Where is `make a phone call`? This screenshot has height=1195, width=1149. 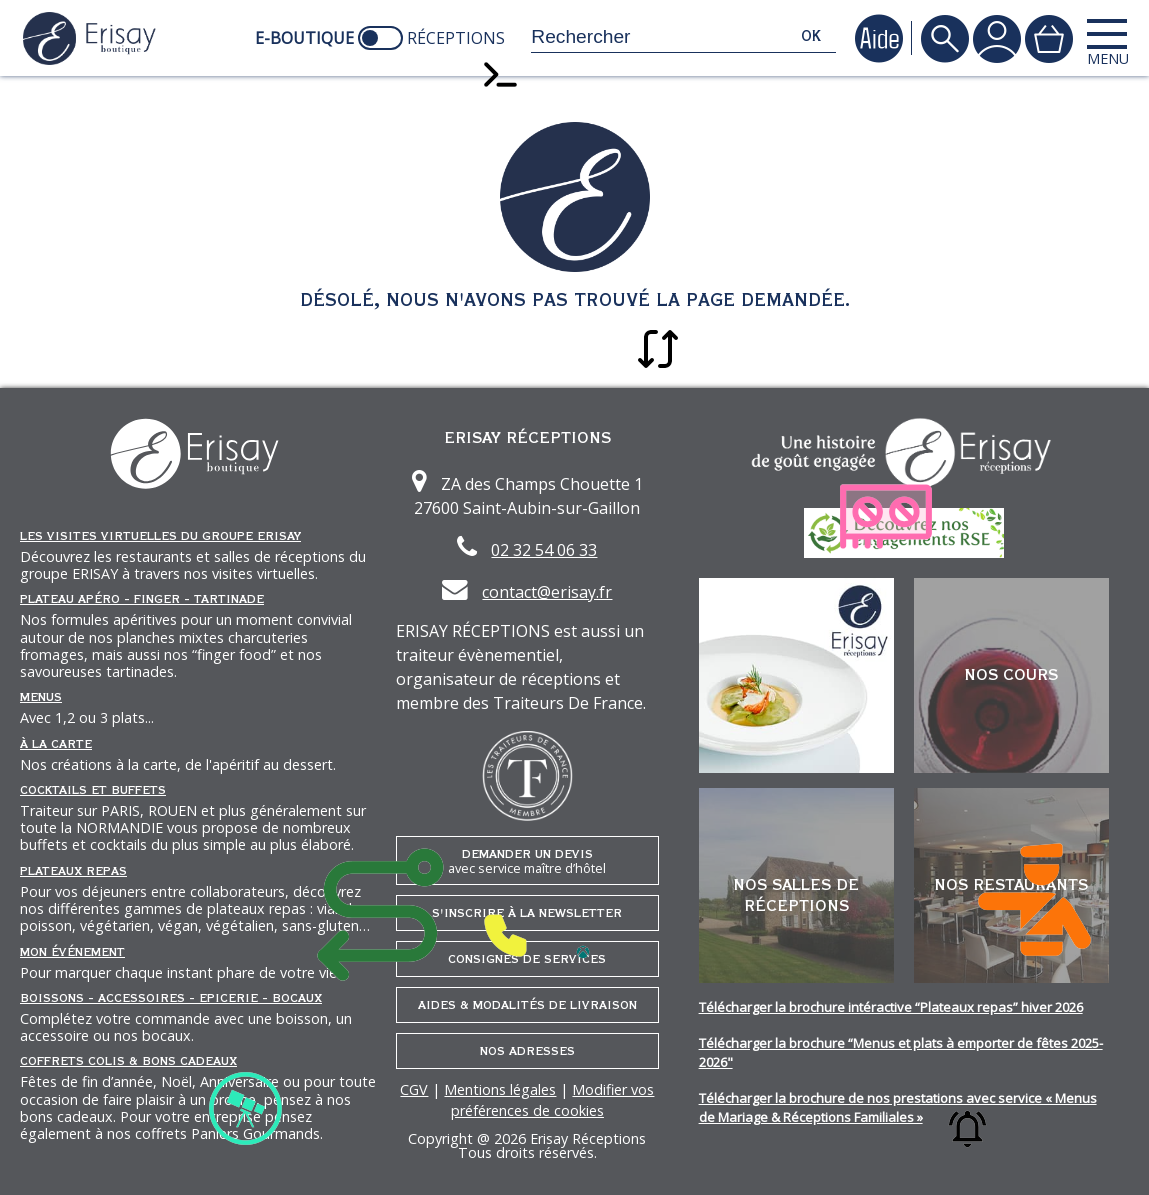
make a phone call is located at coordinates (506, 934).